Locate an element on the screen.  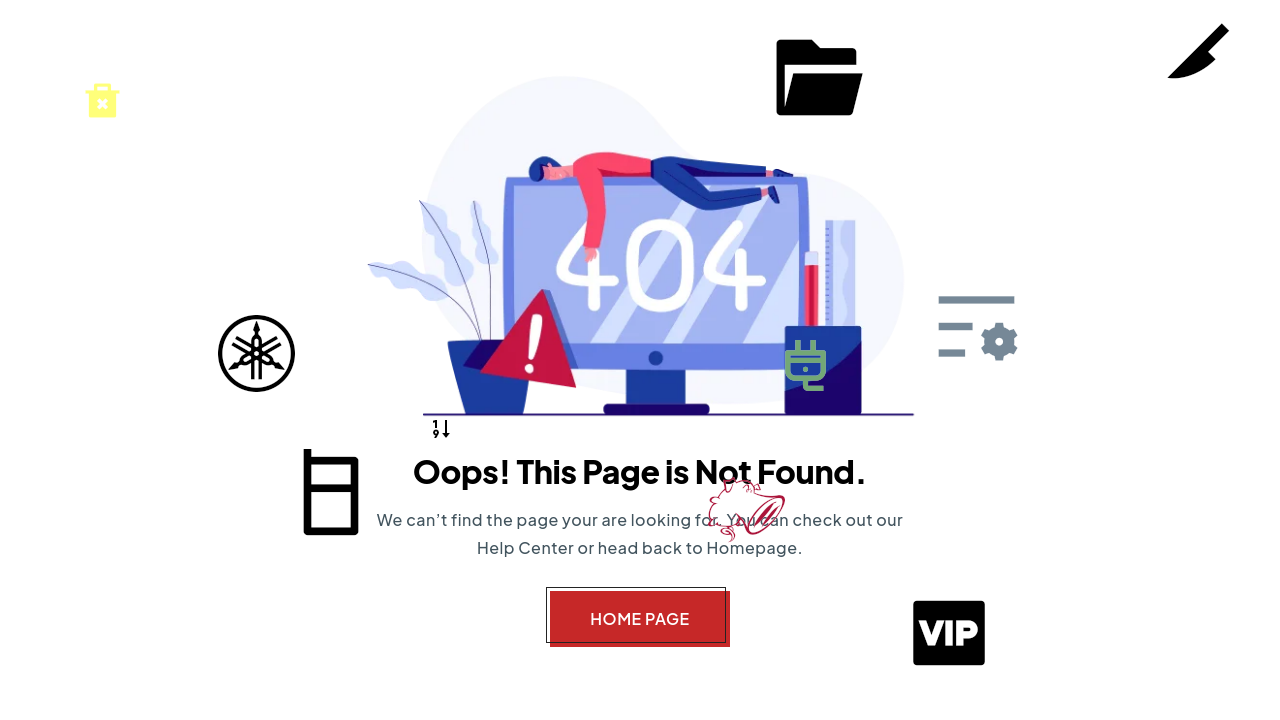
indicates VIP or premium membership status is located at coordinates (949, 633).